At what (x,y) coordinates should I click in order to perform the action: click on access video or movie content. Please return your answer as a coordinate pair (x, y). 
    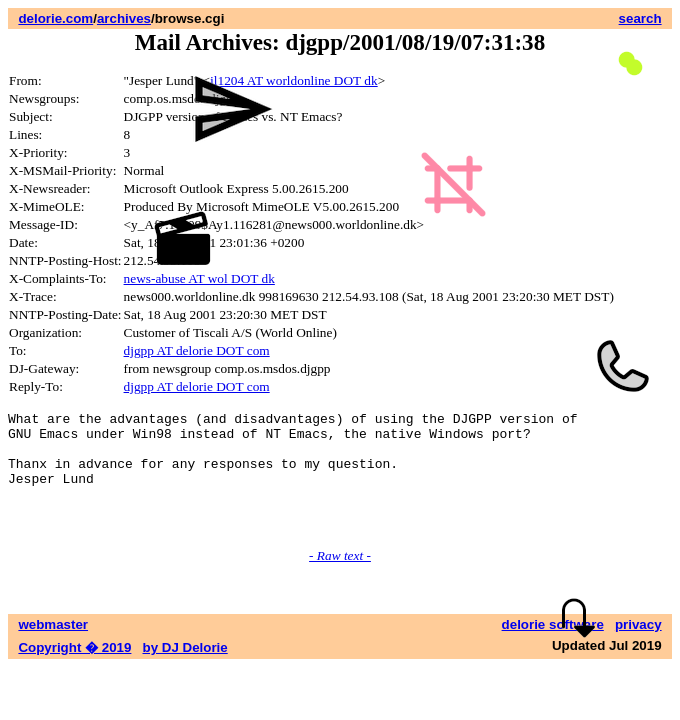
    Looking at the image, I should click on (183, 240).